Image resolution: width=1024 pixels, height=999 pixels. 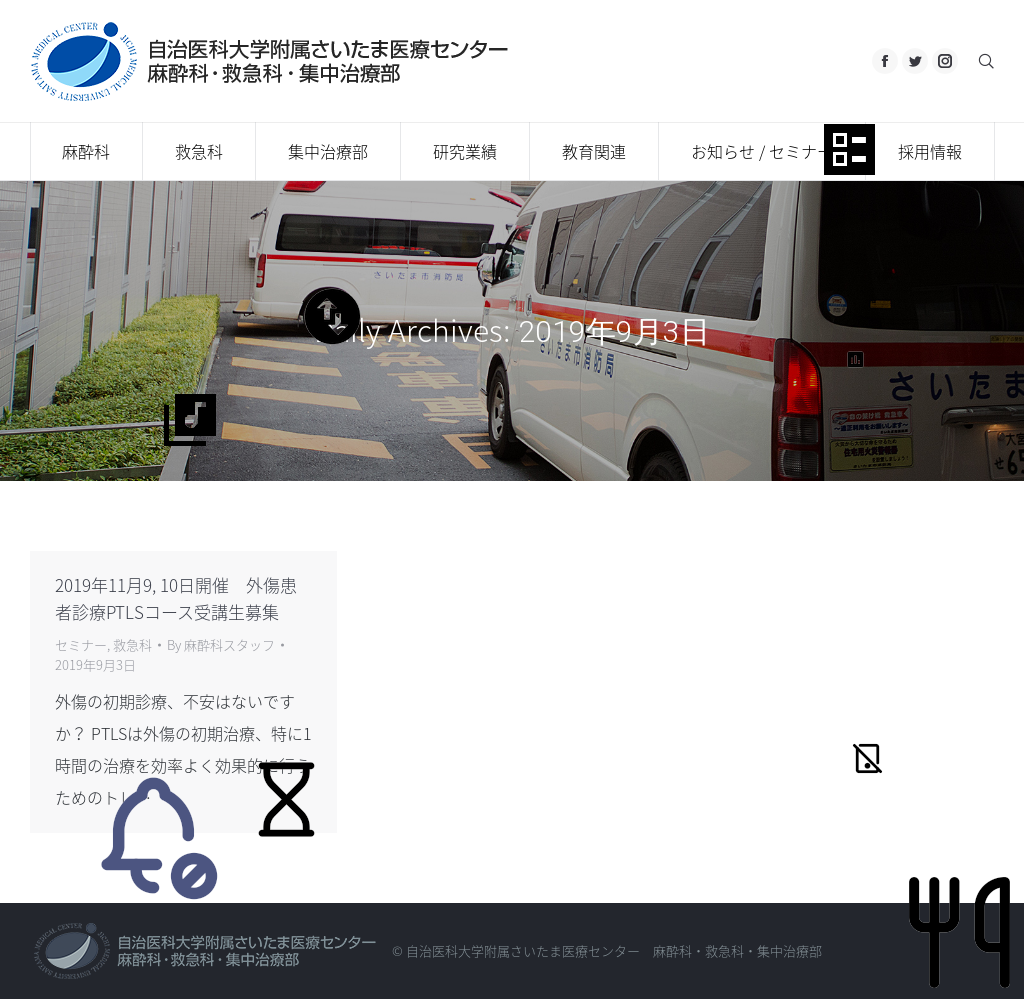 What do you see at coordinates (153, 835) in the screenshot?
I see `mute or disable notifications` at bounding box center [153, 835].